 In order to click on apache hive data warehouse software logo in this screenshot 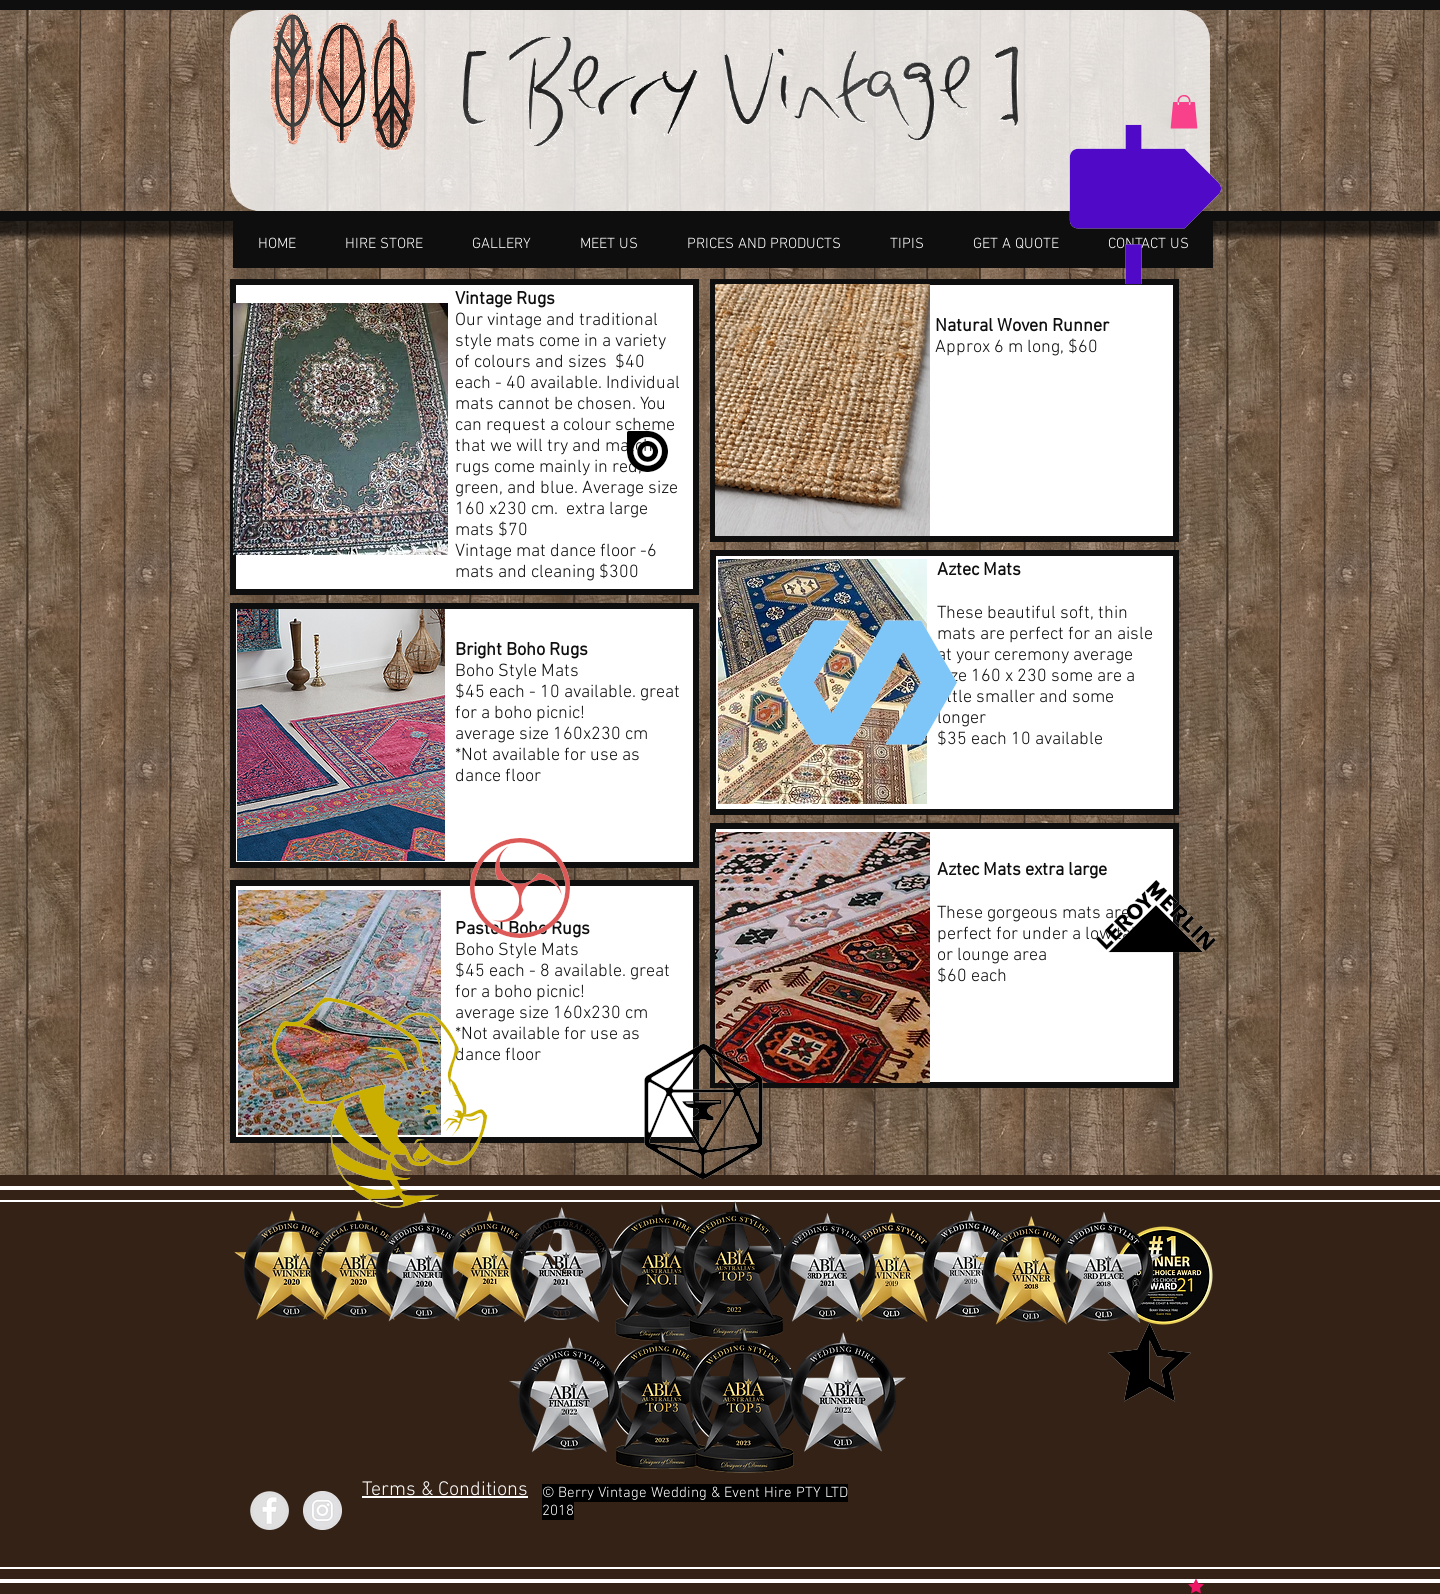, I will do `click(379, 1102)`.